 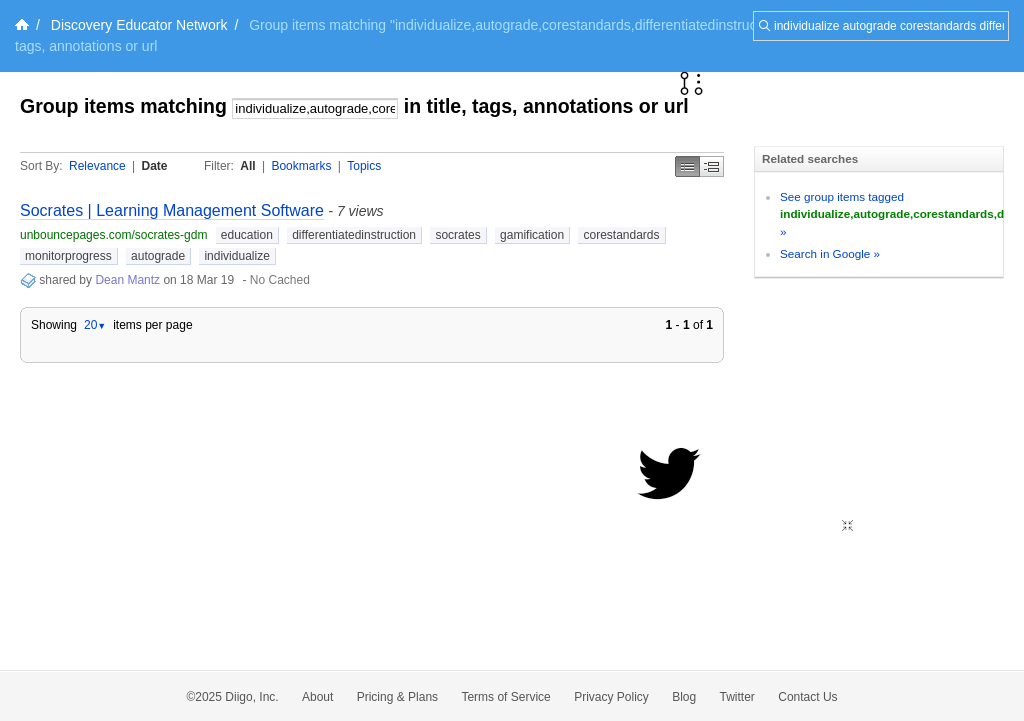 I want to click on share to Twitter, so click(x=669, y=473).